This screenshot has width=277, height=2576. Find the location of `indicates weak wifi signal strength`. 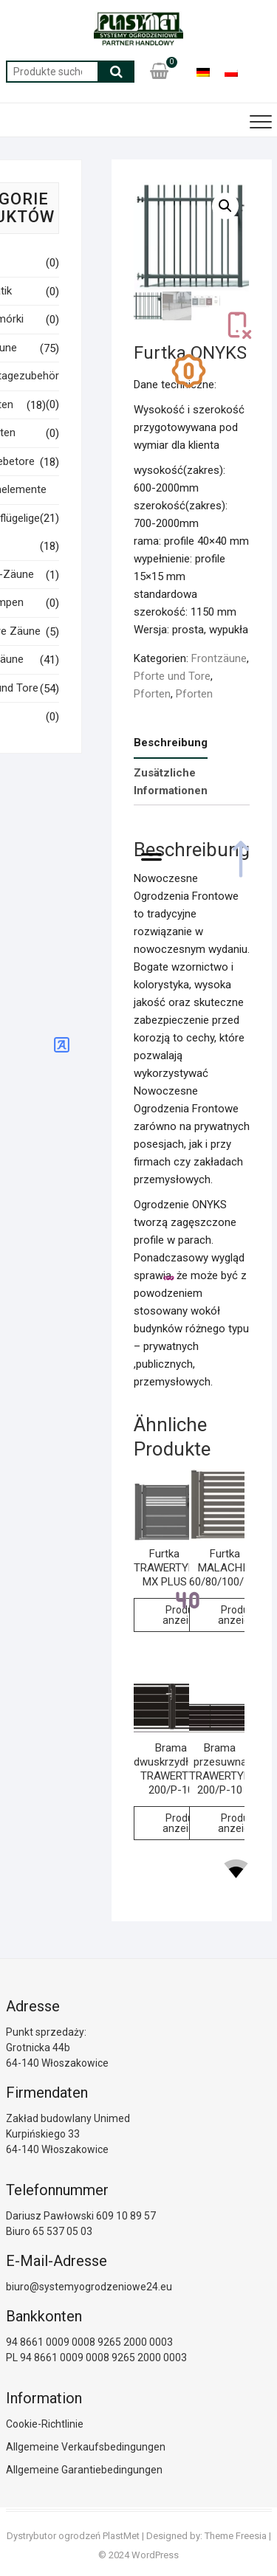

indicates weak wifi signal strength is located at coordinates (236, 1868).